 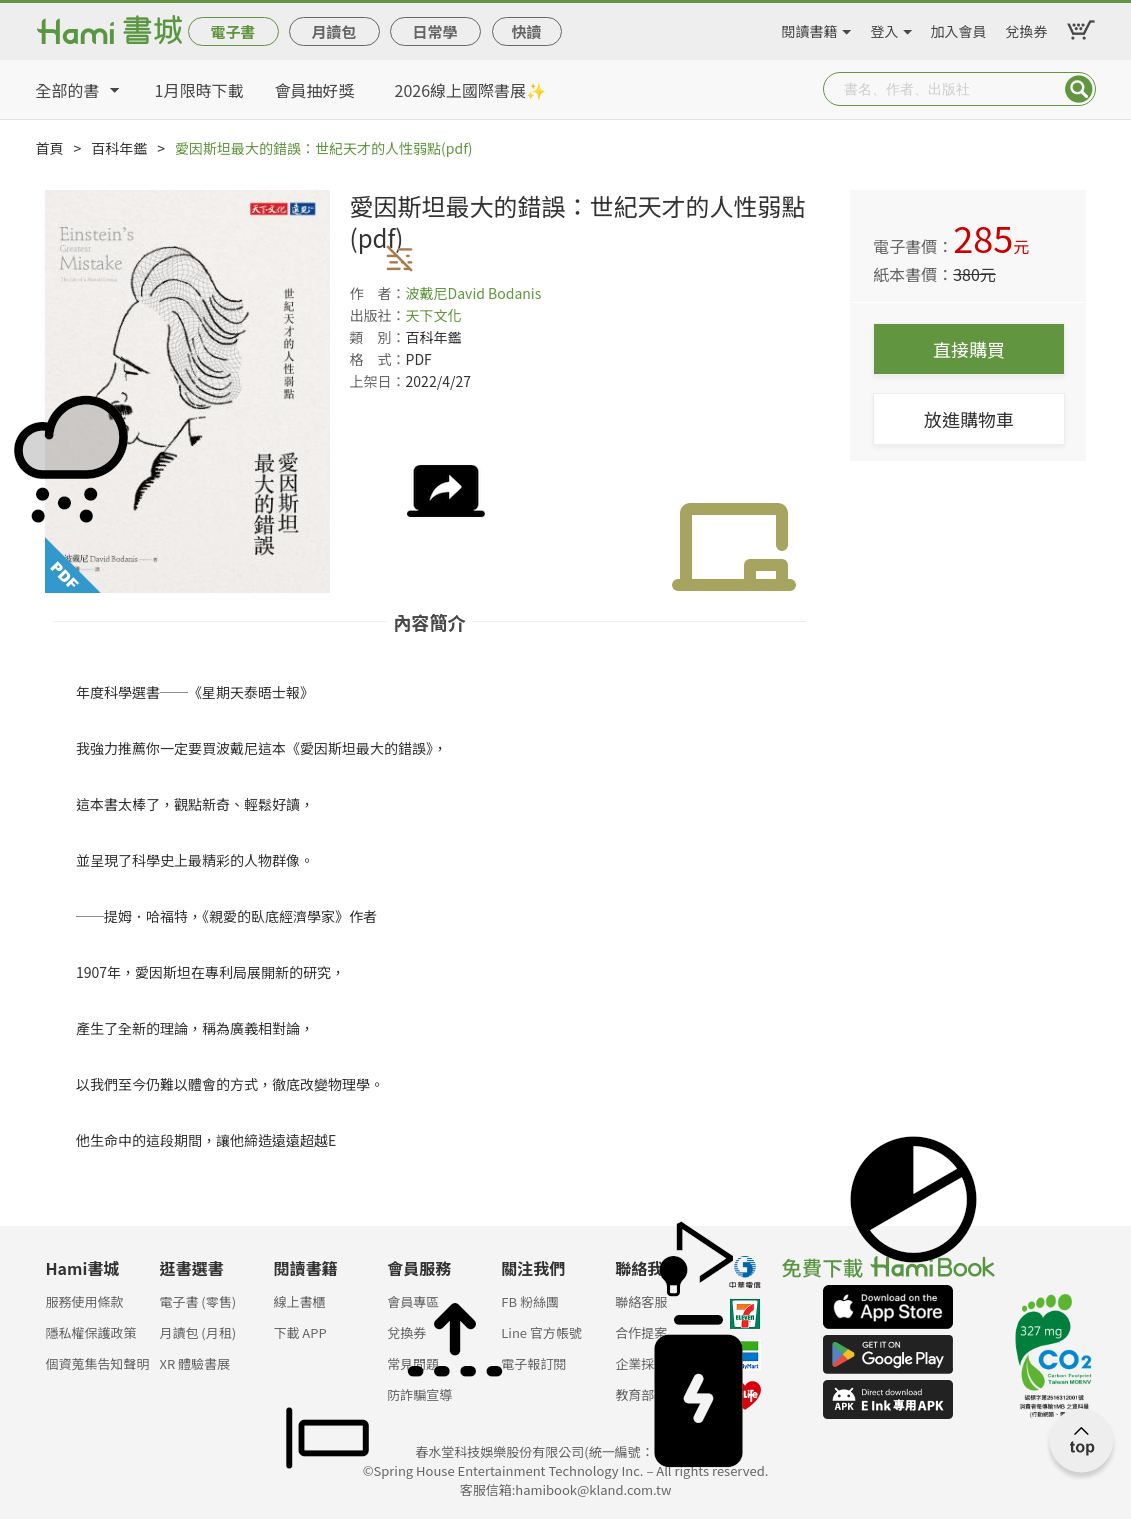 I want to click on indicates device is currently charging, so click(x=698, y=1393).